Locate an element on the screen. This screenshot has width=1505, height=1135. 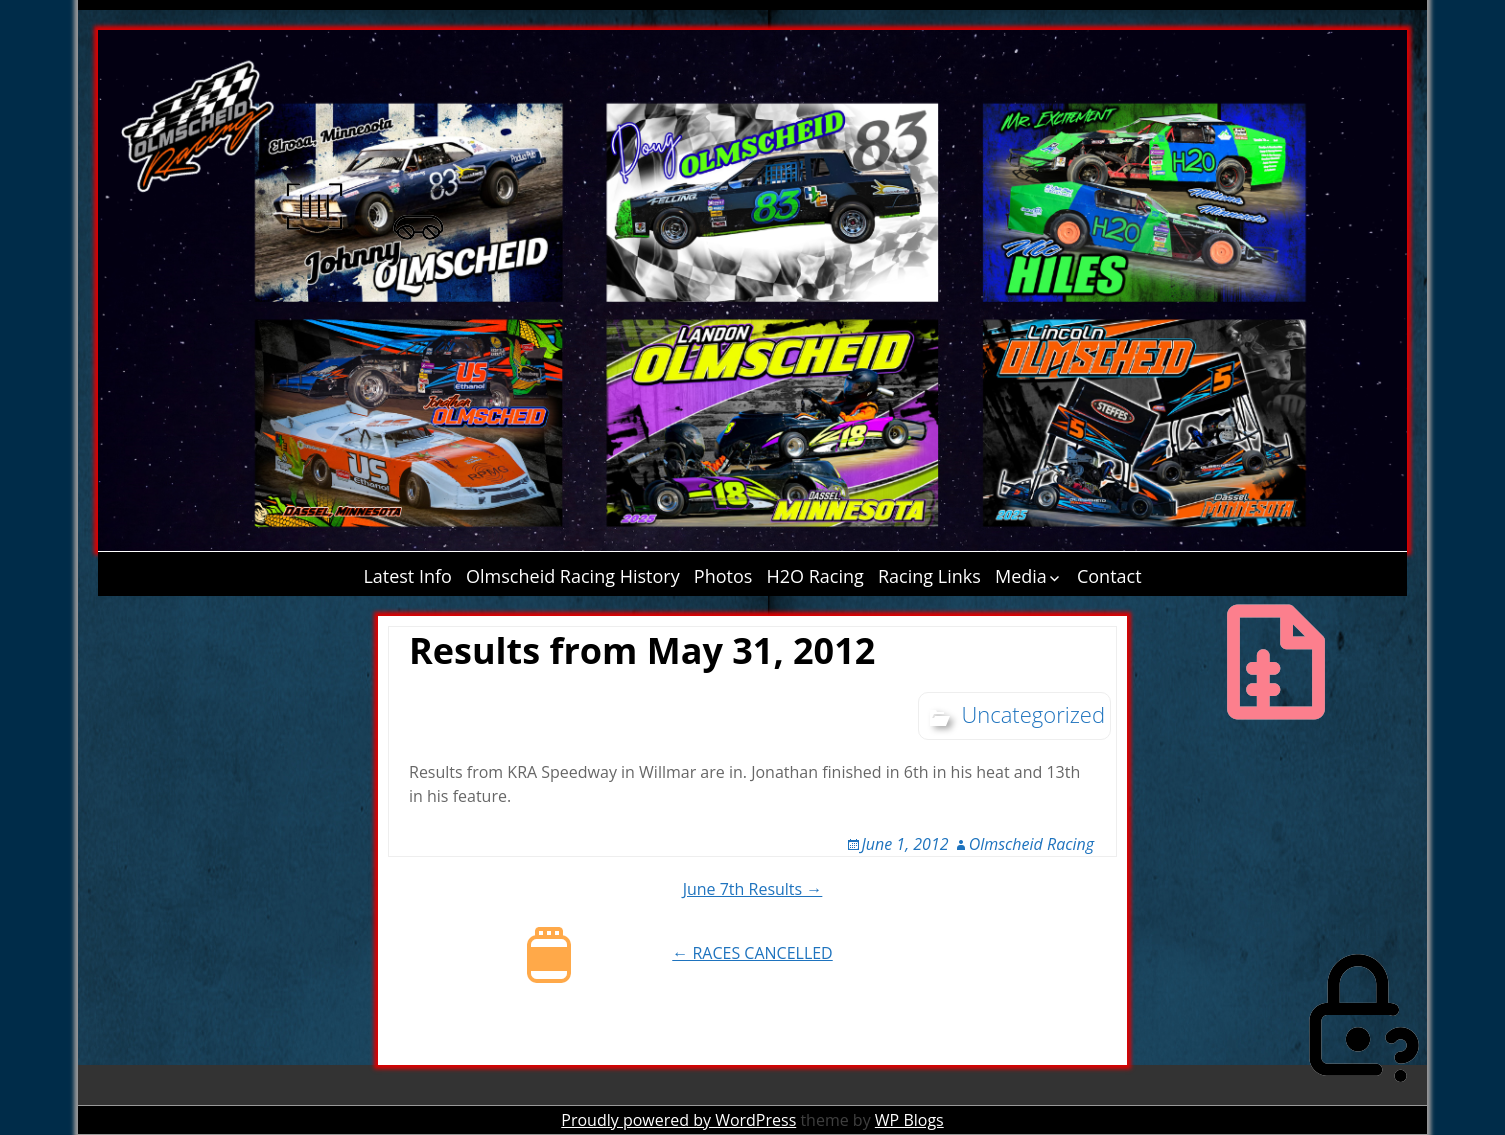
view security or password help is located at coordinates (1358, 1015).